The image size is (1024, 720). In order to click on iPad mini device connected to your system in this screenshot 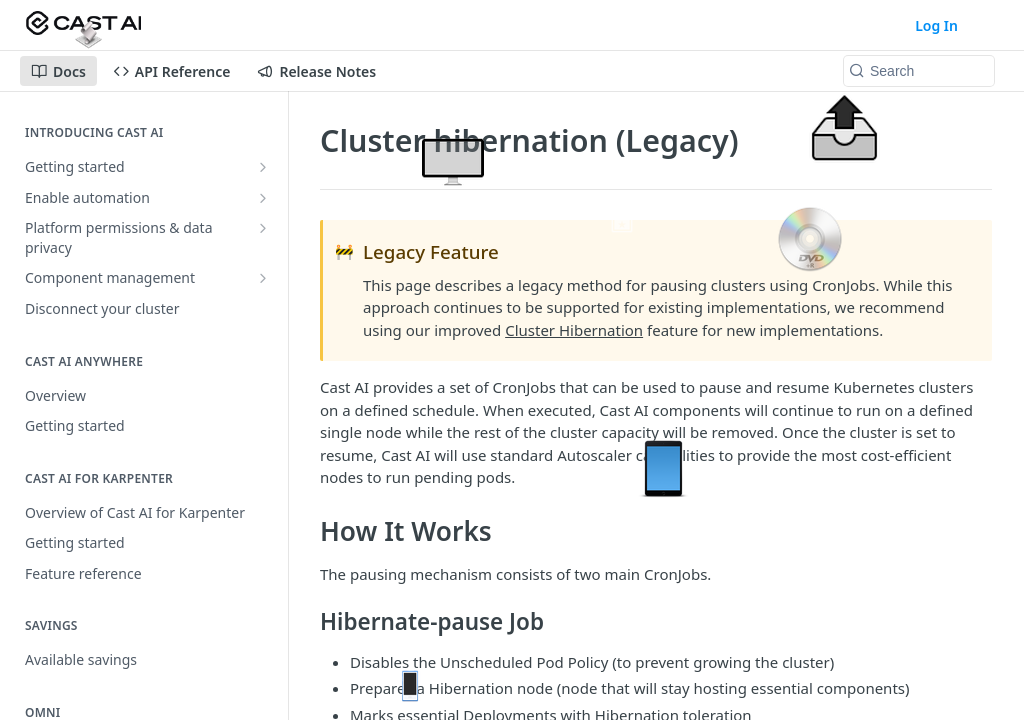, I will do `click(663, 463)`.